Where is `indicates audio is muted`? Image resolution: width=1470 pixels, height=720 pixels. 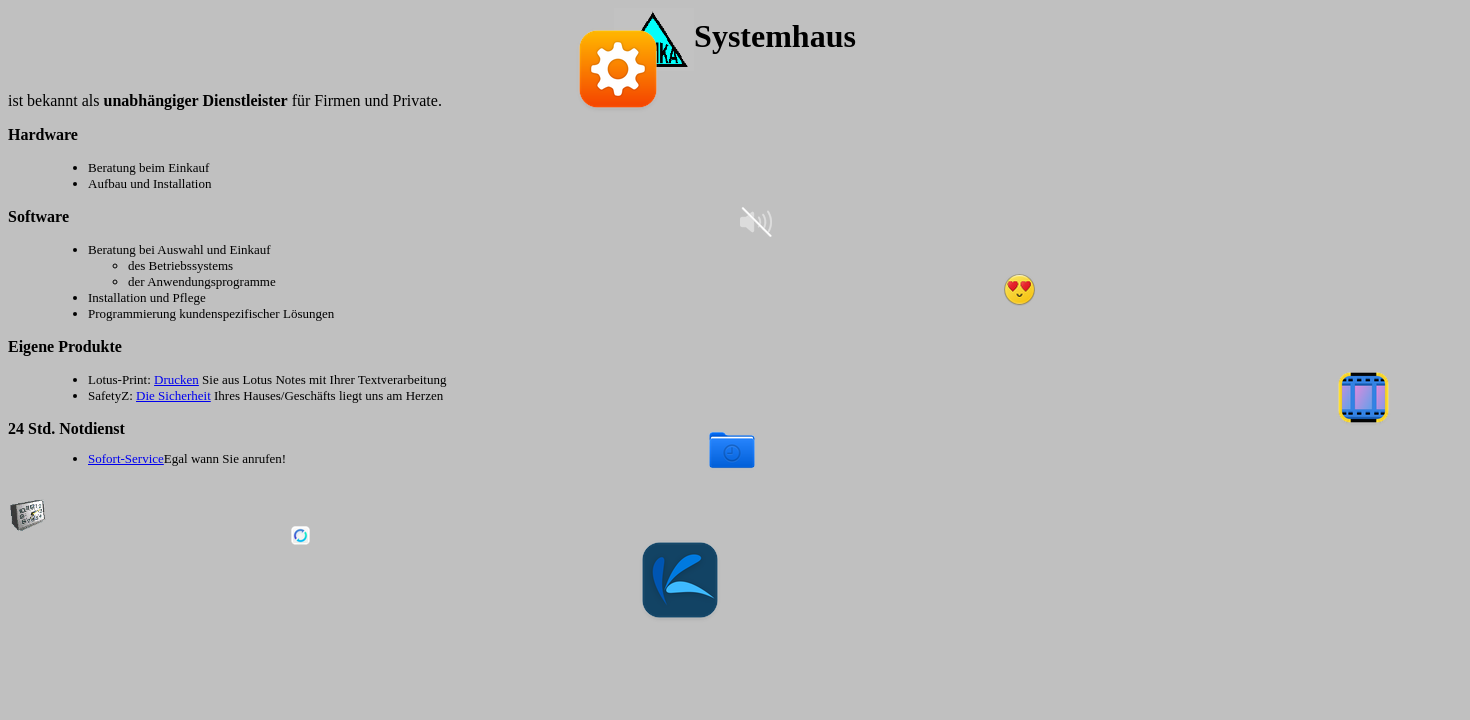 indicates audio is muted is located at coordinates (756, 222).